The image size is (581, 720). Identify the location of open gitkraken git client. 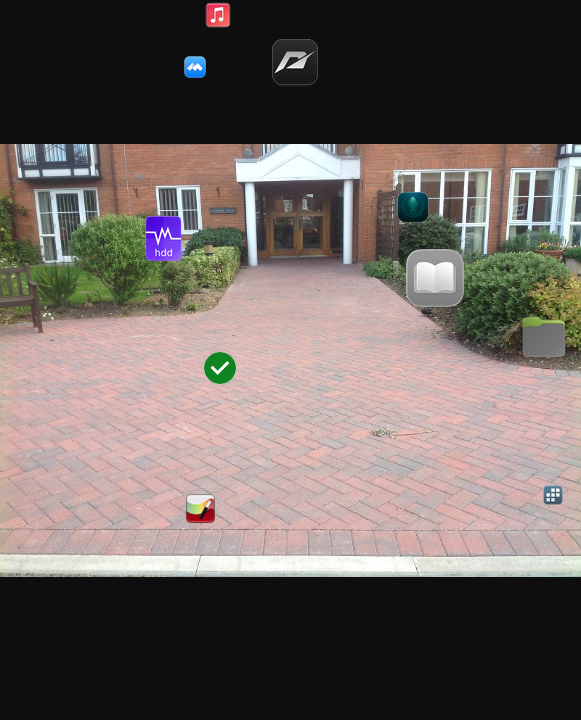
(413, 207).